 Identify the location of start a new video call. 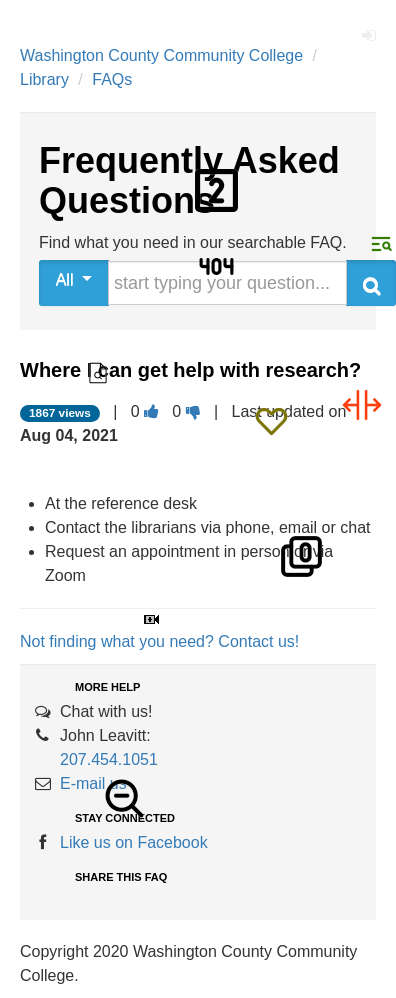
(151, 619).